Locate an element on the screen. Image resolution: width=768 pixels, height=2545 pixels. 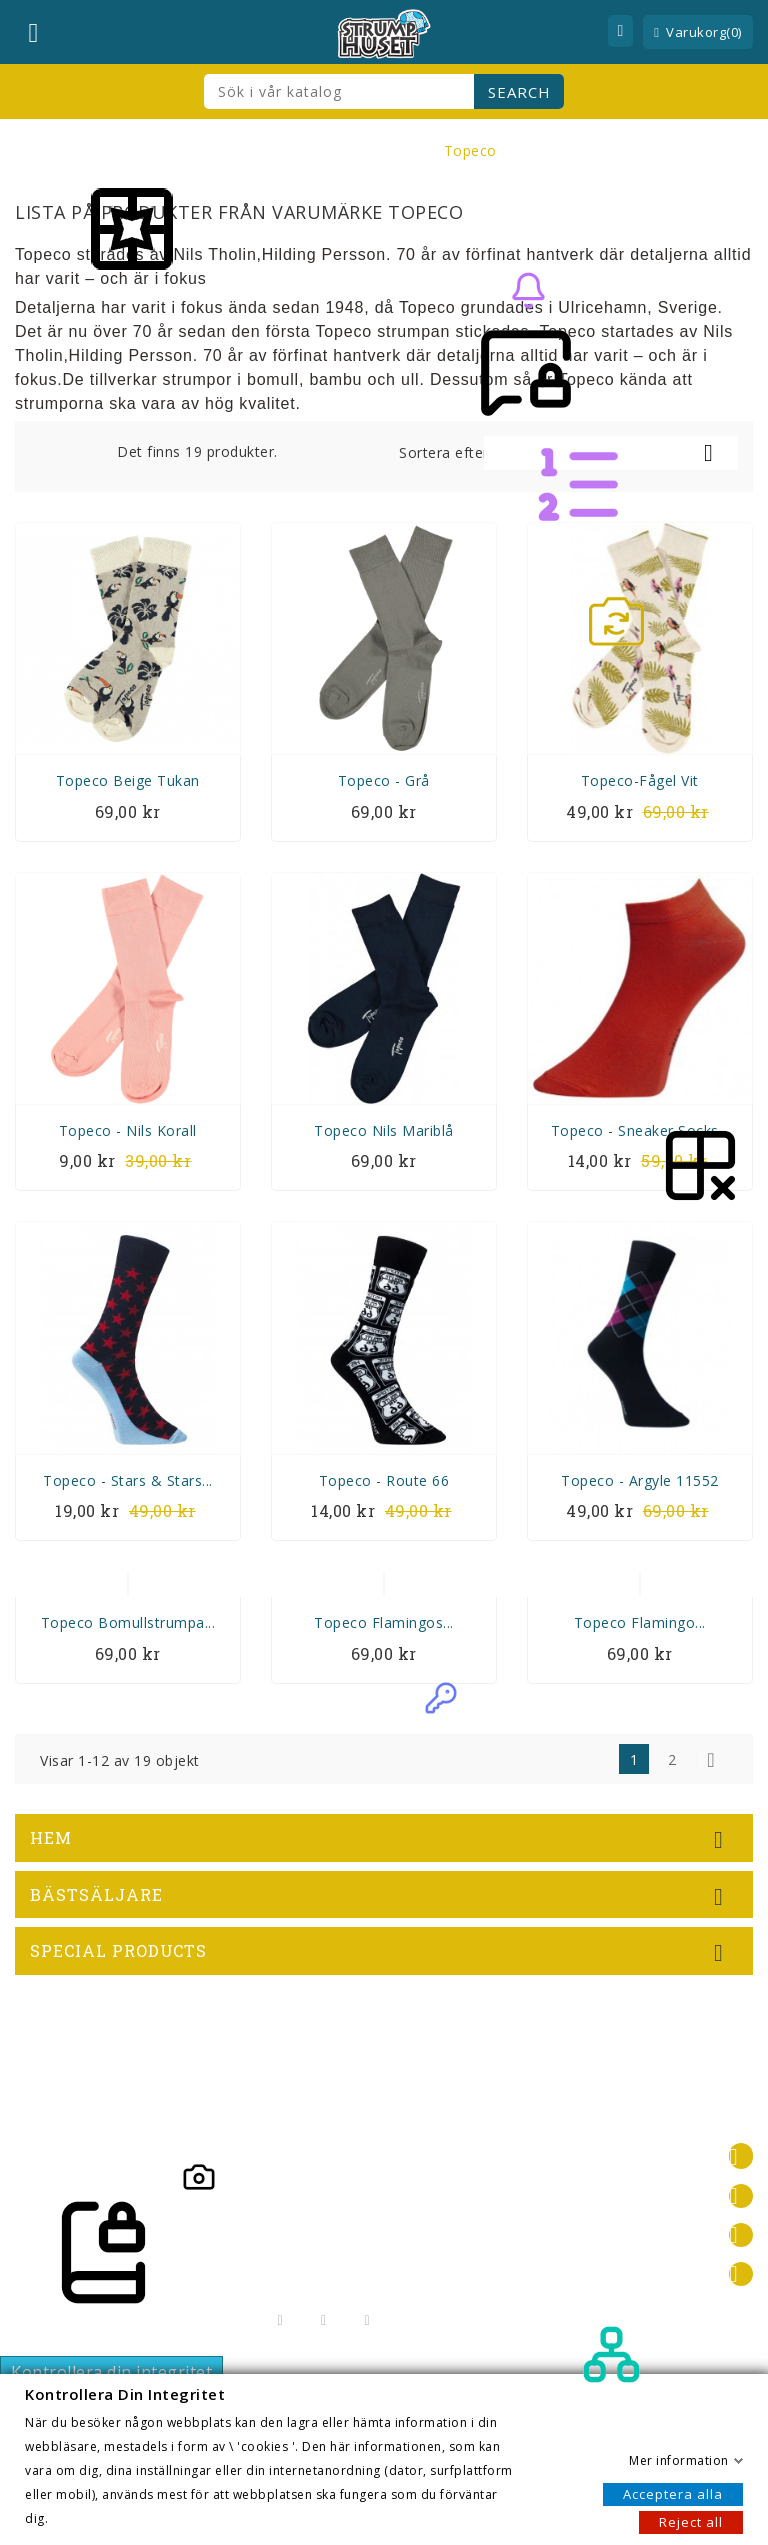
access account security settings is located at coordinates (441, 1698).